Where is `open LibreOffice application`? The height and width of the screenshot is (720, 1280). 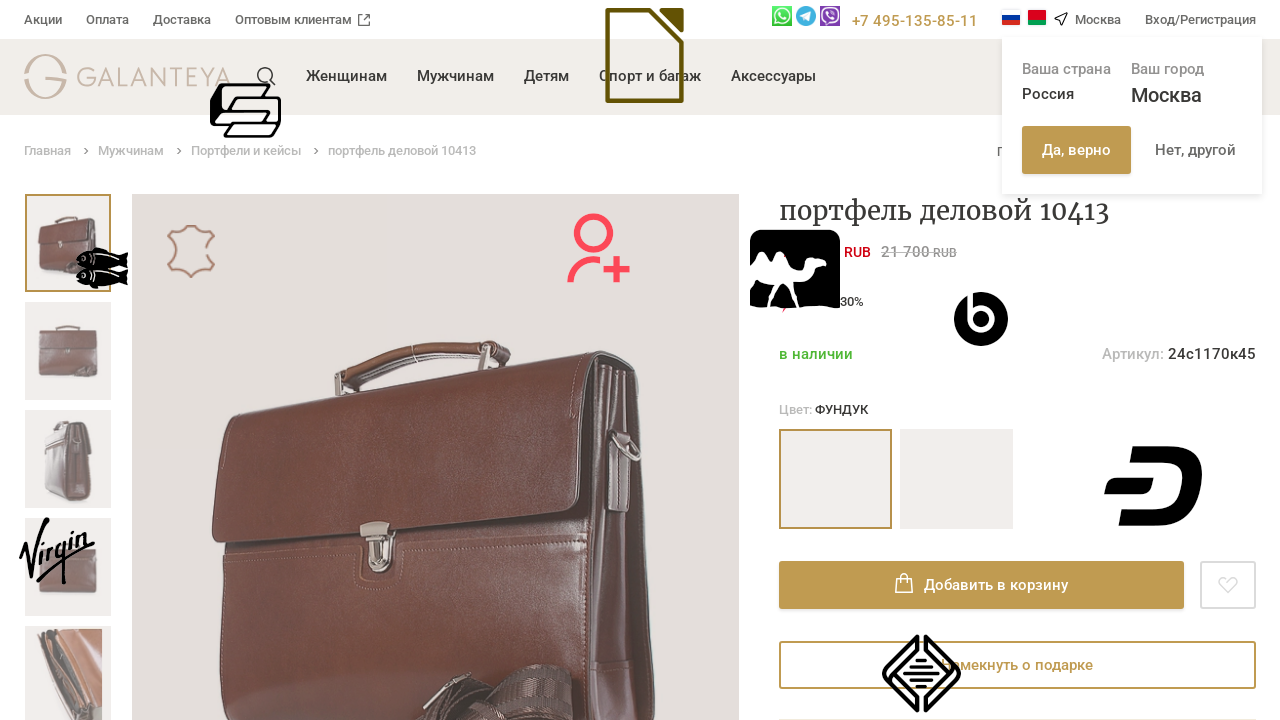 open LibreOffice application is located at coordinates (644, 55).